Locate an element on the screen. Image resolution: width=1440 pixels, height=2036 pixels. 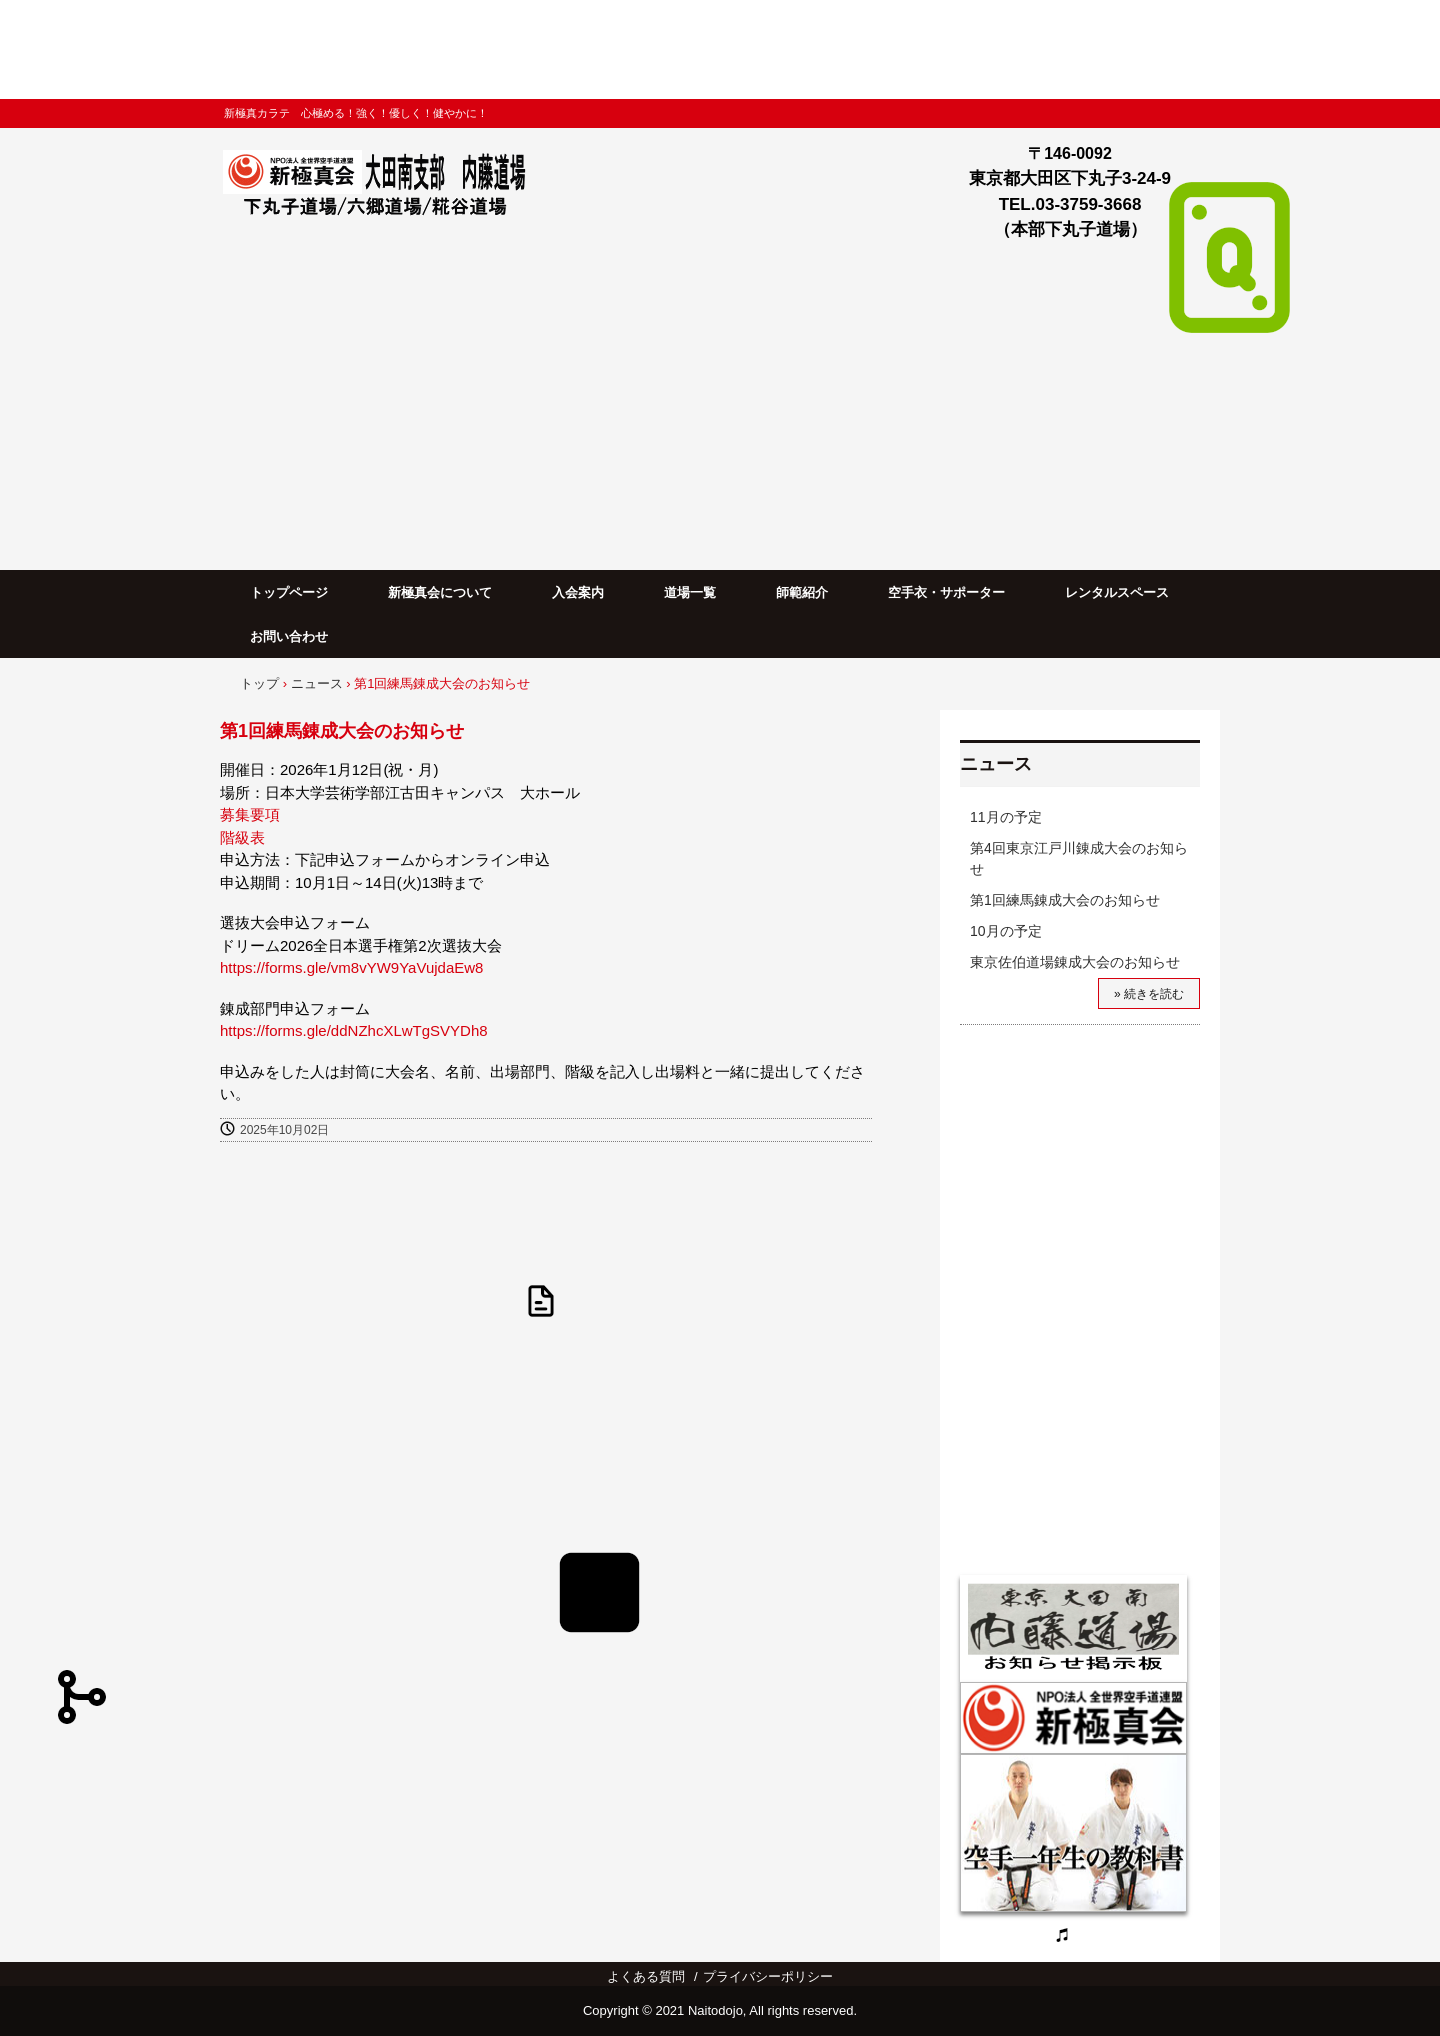
queen playing card in a card game interface is located at coordinates (1229, 257).